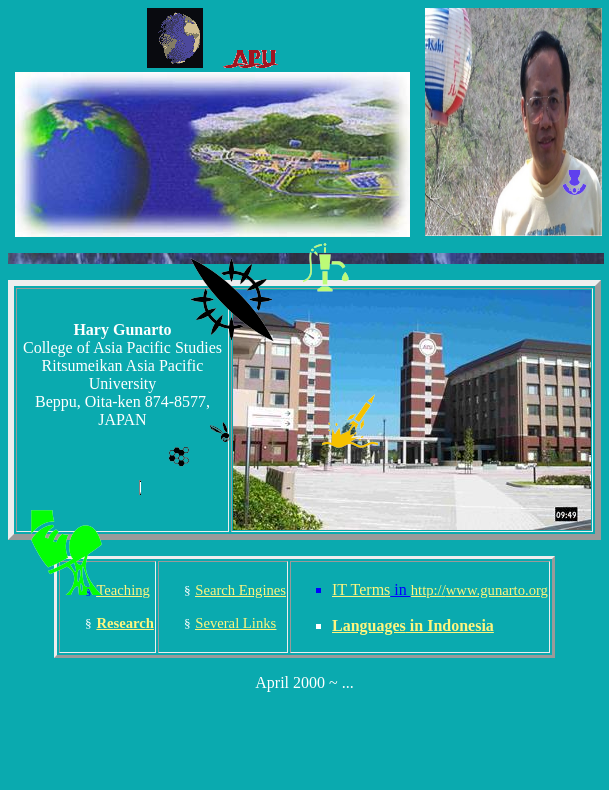 The height and width of the screenshot is (790, 609). What do you see at coordinates (574, 182) in the screenshot?
I see `view jewelry or accessories collection` at bounding box center [574, 182].